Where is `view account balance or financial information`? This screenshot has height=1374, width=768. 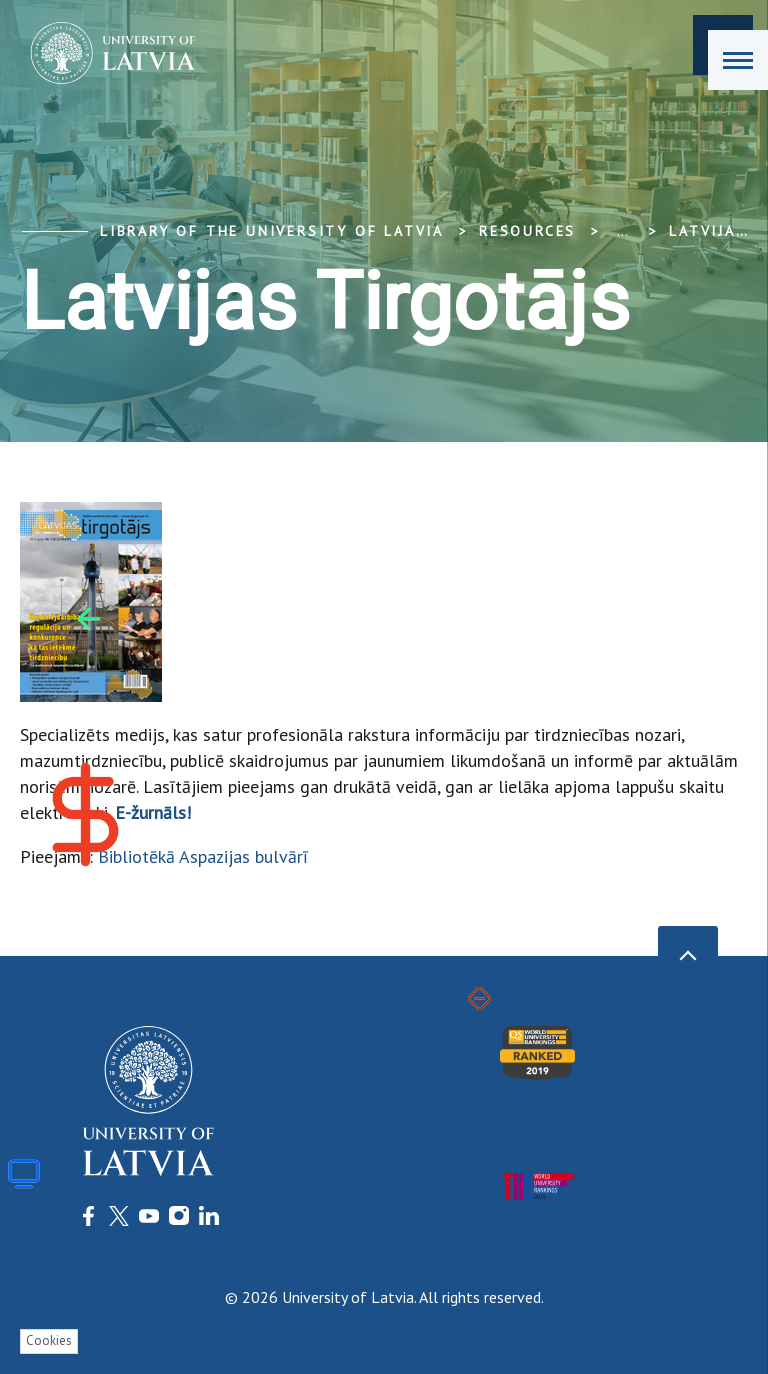
view account balance or financial information is located at coordinates (85, 814).